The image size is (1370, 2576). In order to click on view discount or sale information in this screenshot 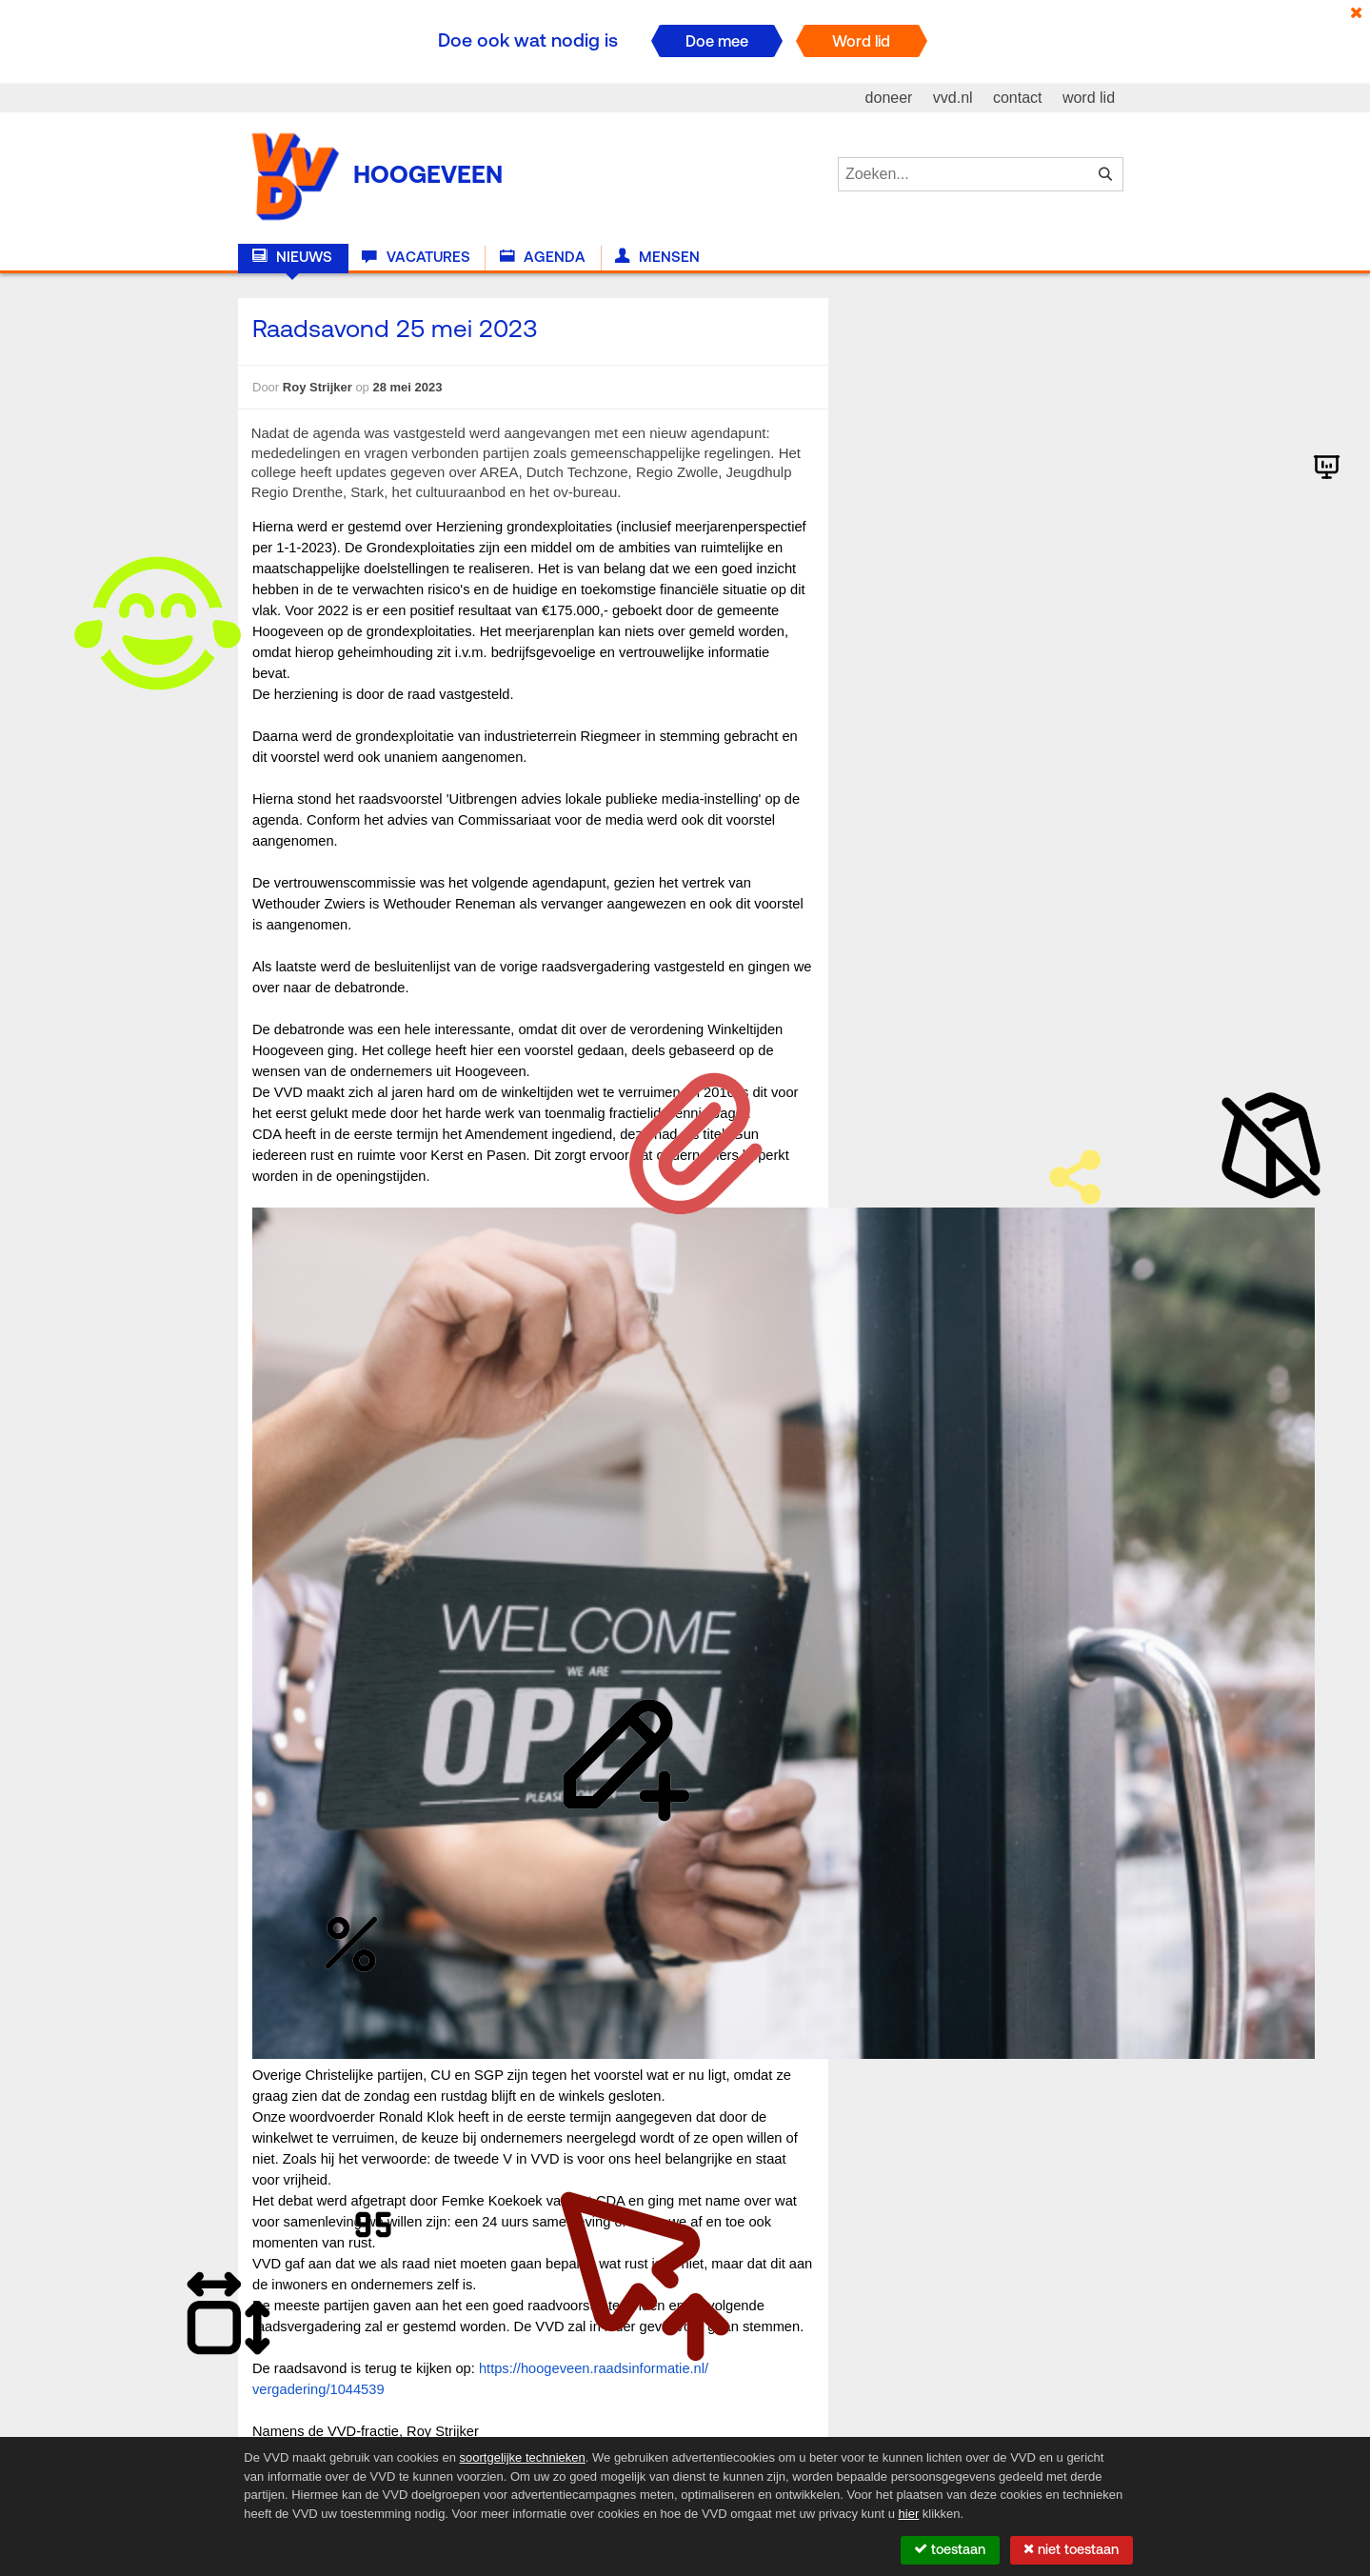, I will do `click(351, 1943)`.